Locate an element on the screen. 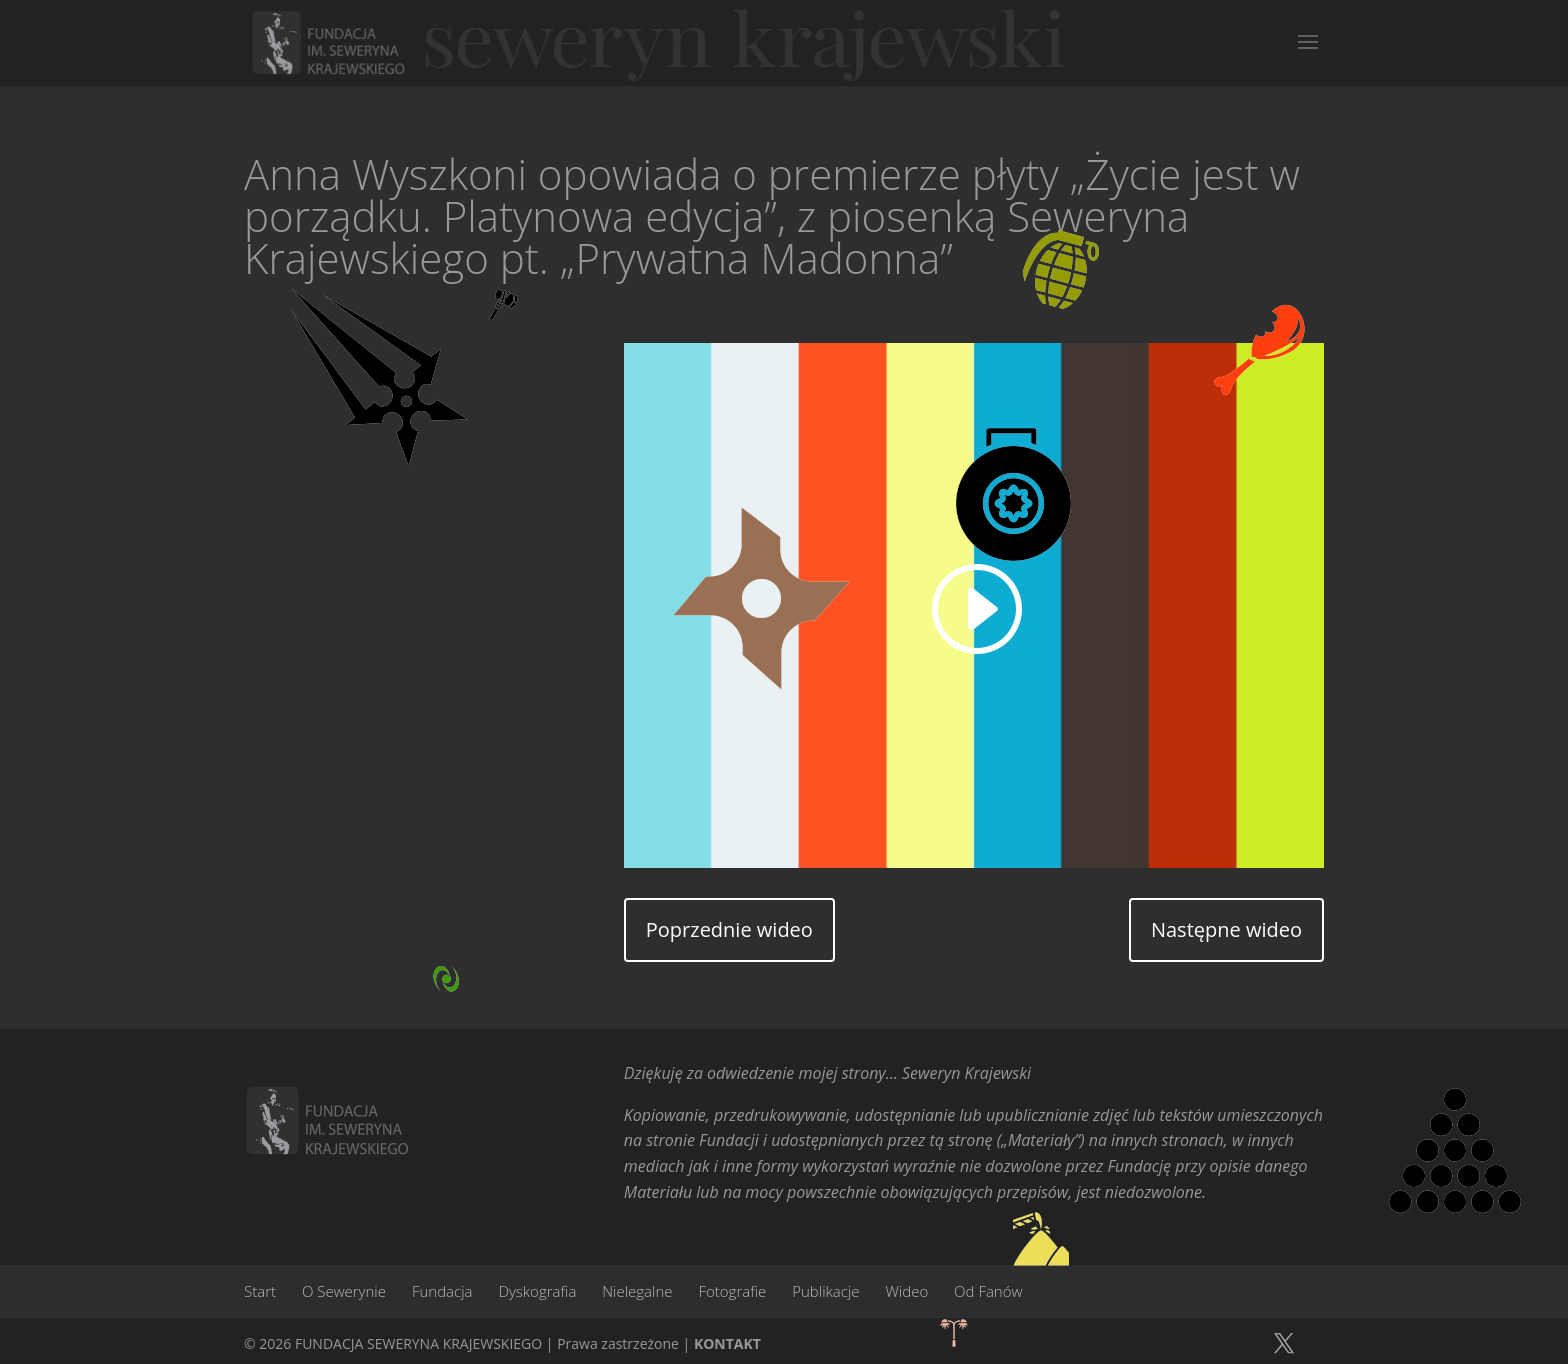  manage resource stockpiles is located at coordinates (1041, 1238).